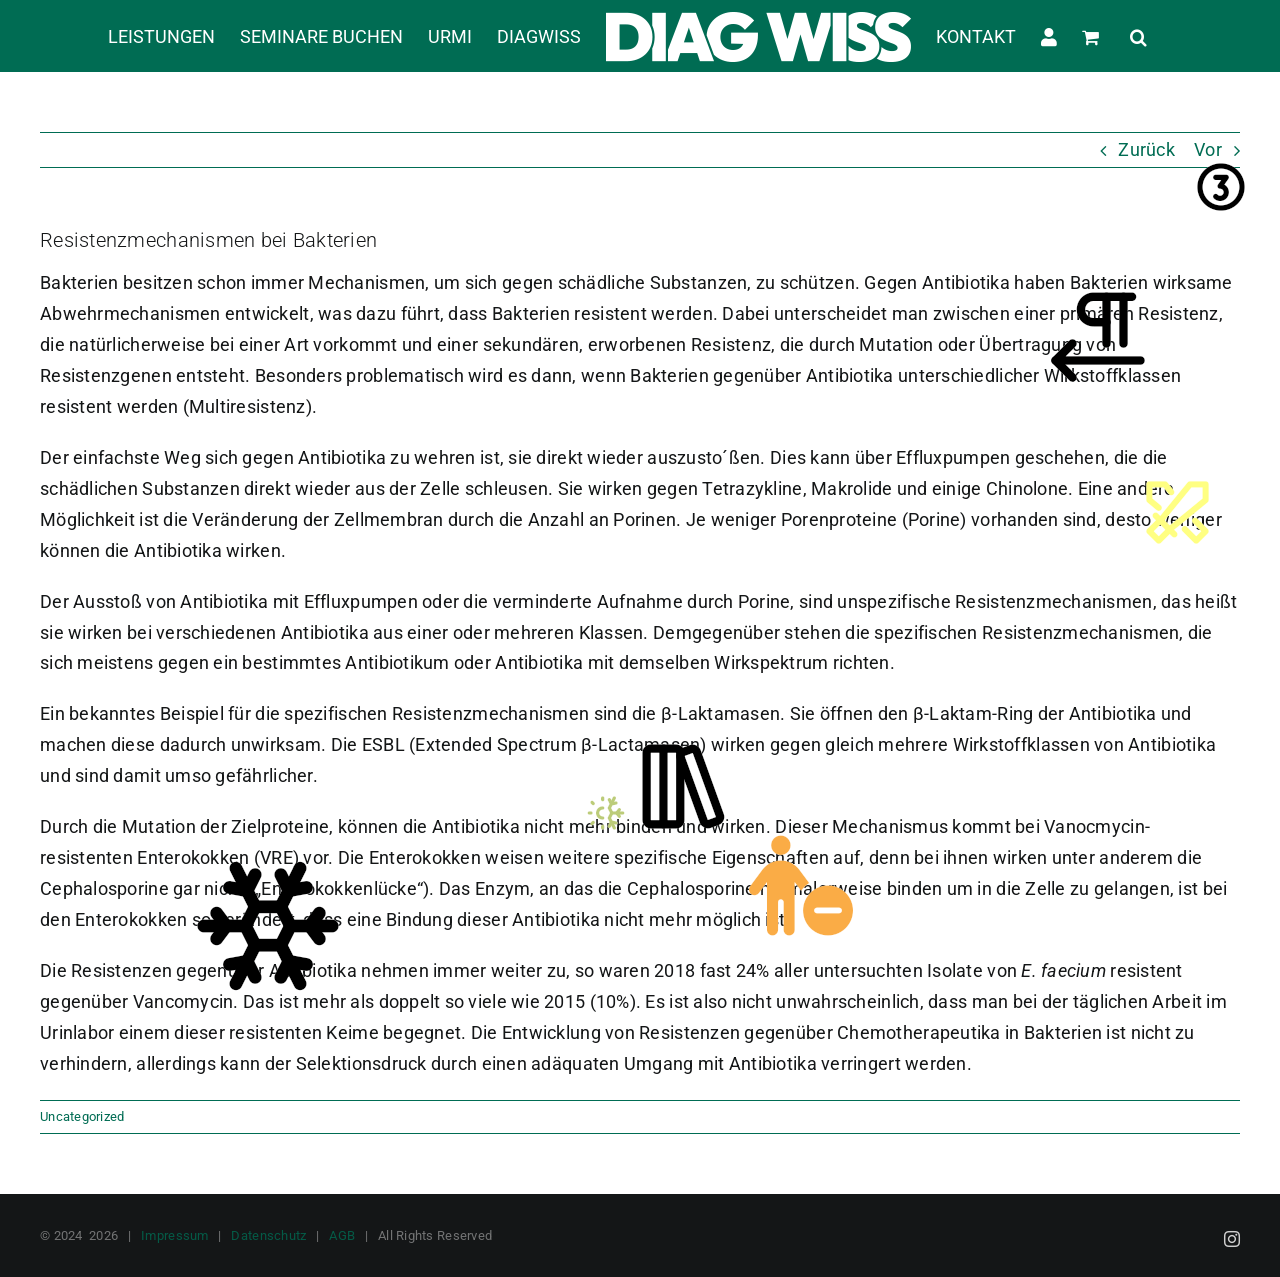 The width and height of the screenshot is (1280, 1277). What do you see at coordinates (606, 813) in the screenshot?
I see `toggle between hot and cold temperature settings` at bounding box center [606, 813].